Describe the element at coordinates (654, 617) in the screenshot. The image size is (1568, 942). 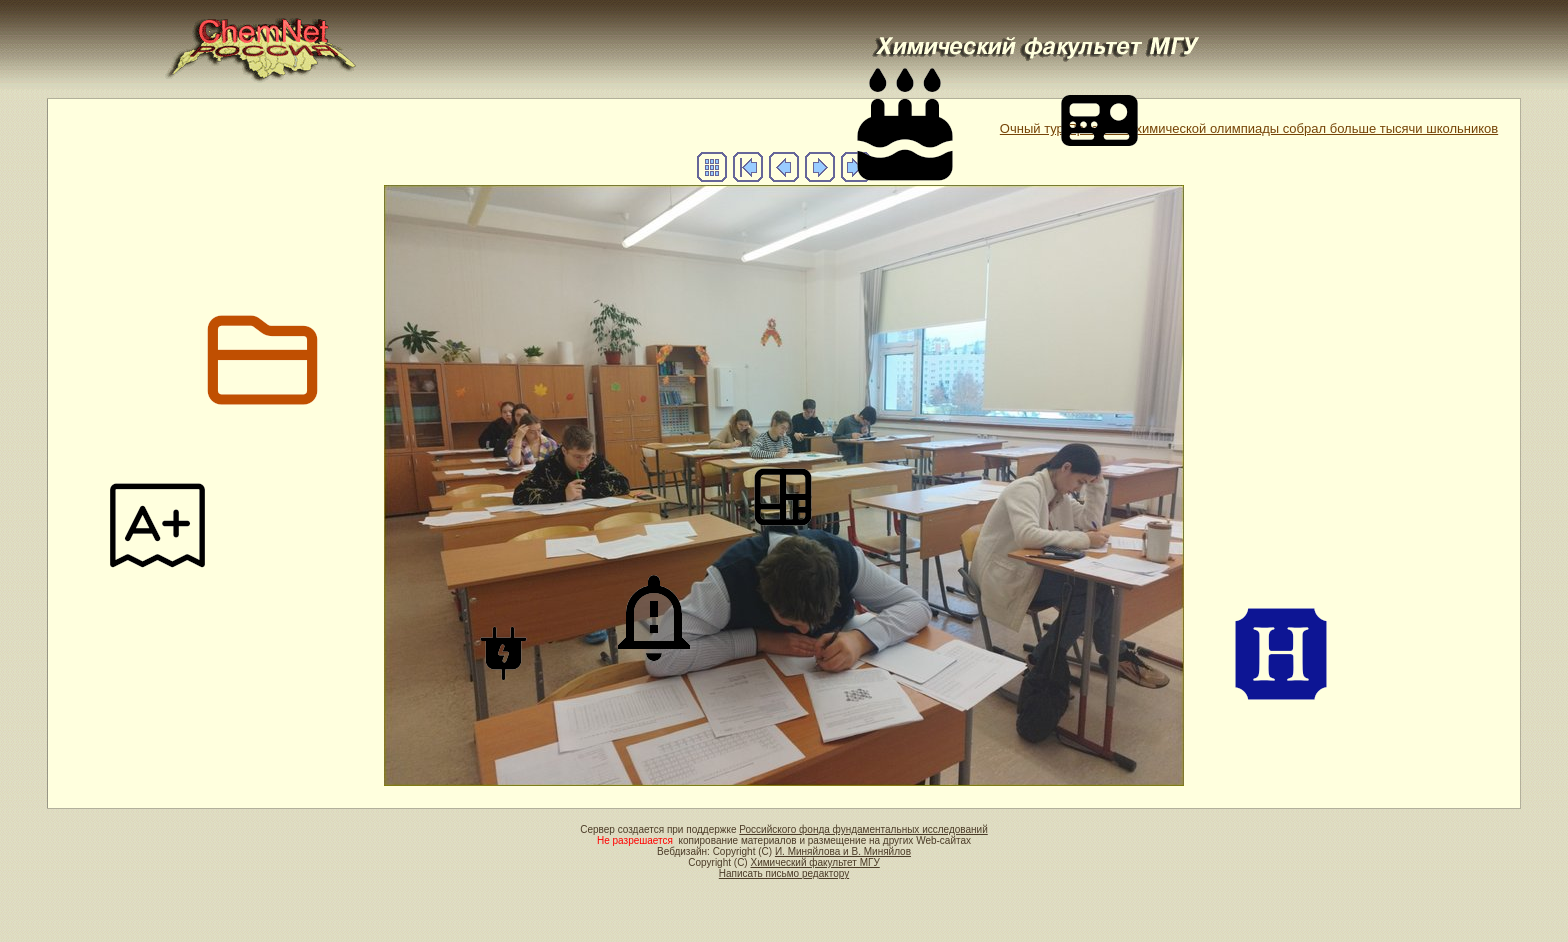
I see `important notification requiring attention` at that location.